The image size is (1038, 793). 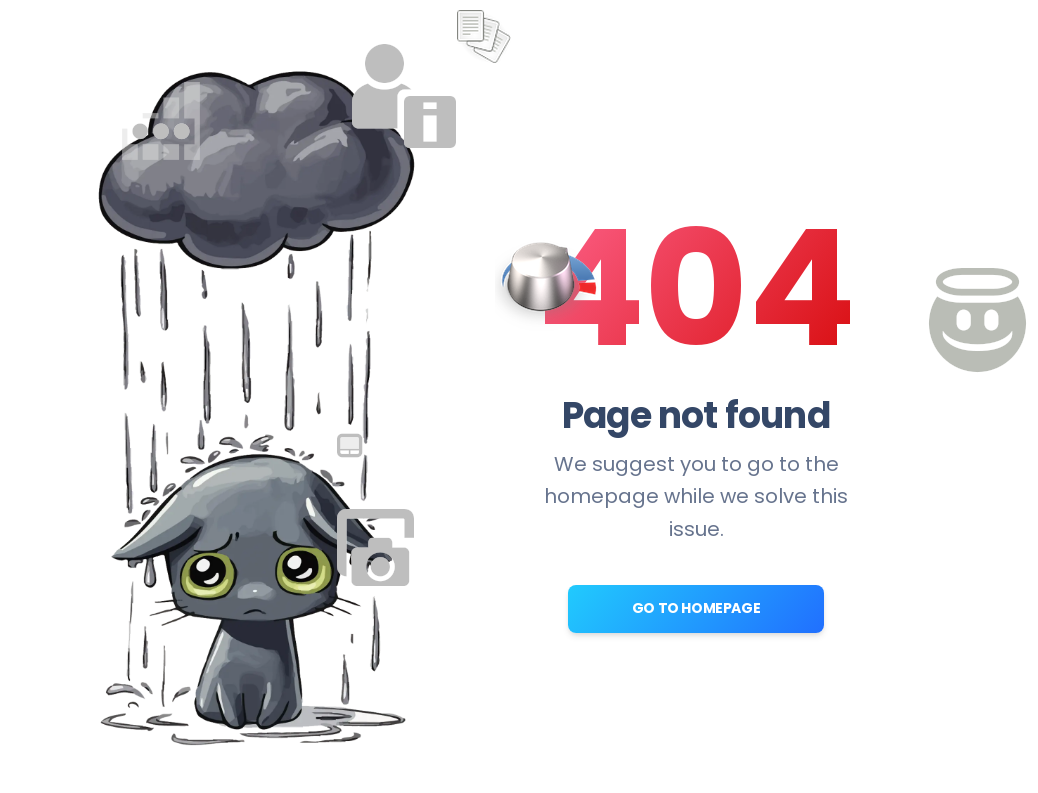 I want to click on insert angel or innocent emoji in chat, so click(x=977, y=323).